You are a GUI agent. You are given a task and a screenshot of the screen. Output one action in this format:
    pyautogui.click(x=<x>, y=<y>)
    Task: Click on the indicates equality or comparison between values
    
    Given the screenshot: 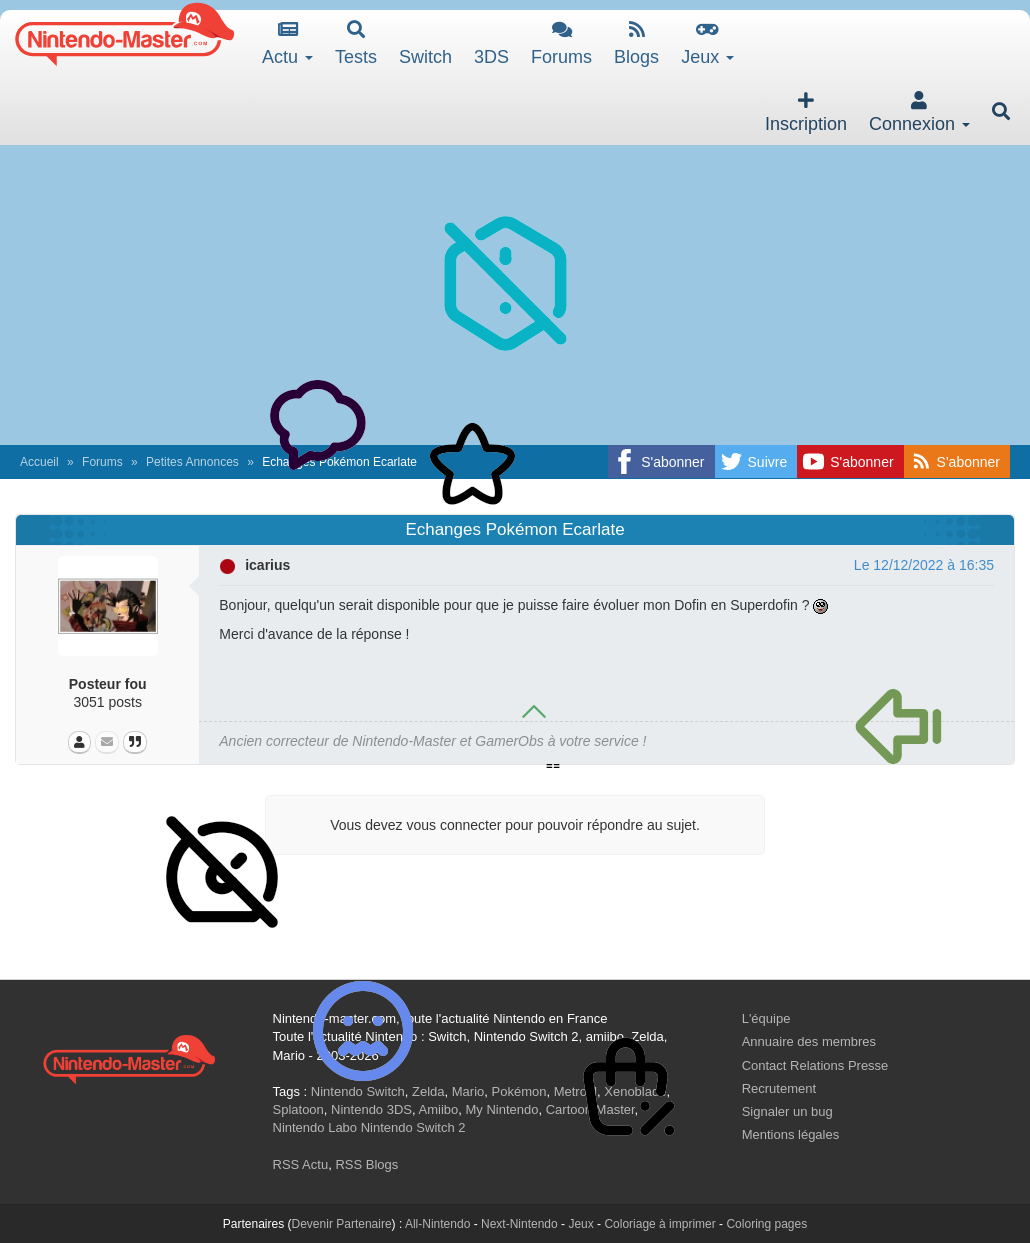 What is the action you would take?
    pyautogui.click(x=553, y=766)
    